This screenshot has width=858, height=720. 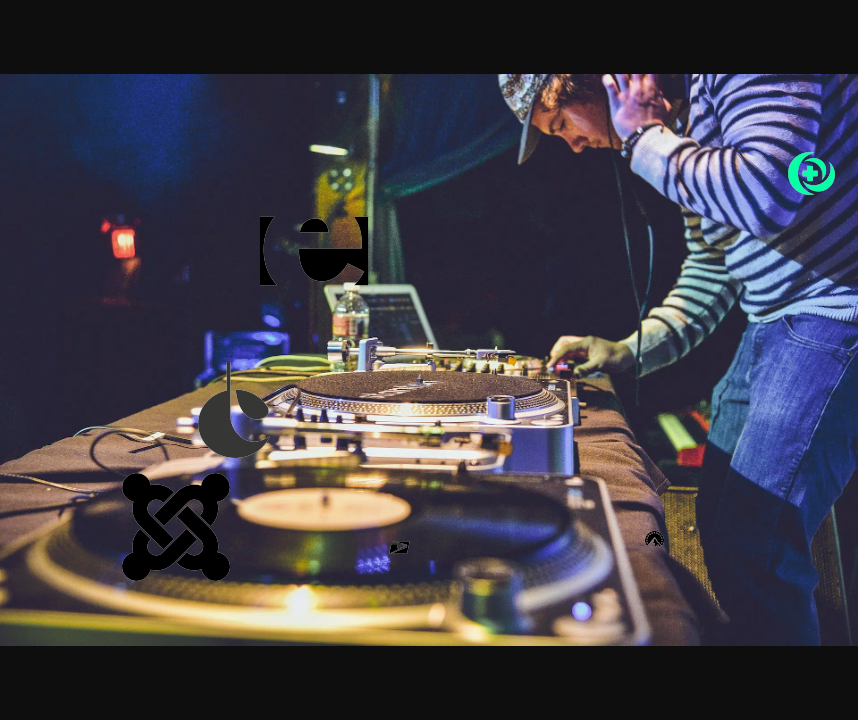 I want to click on Joomla content management system logo, so click(x=176, y=527).